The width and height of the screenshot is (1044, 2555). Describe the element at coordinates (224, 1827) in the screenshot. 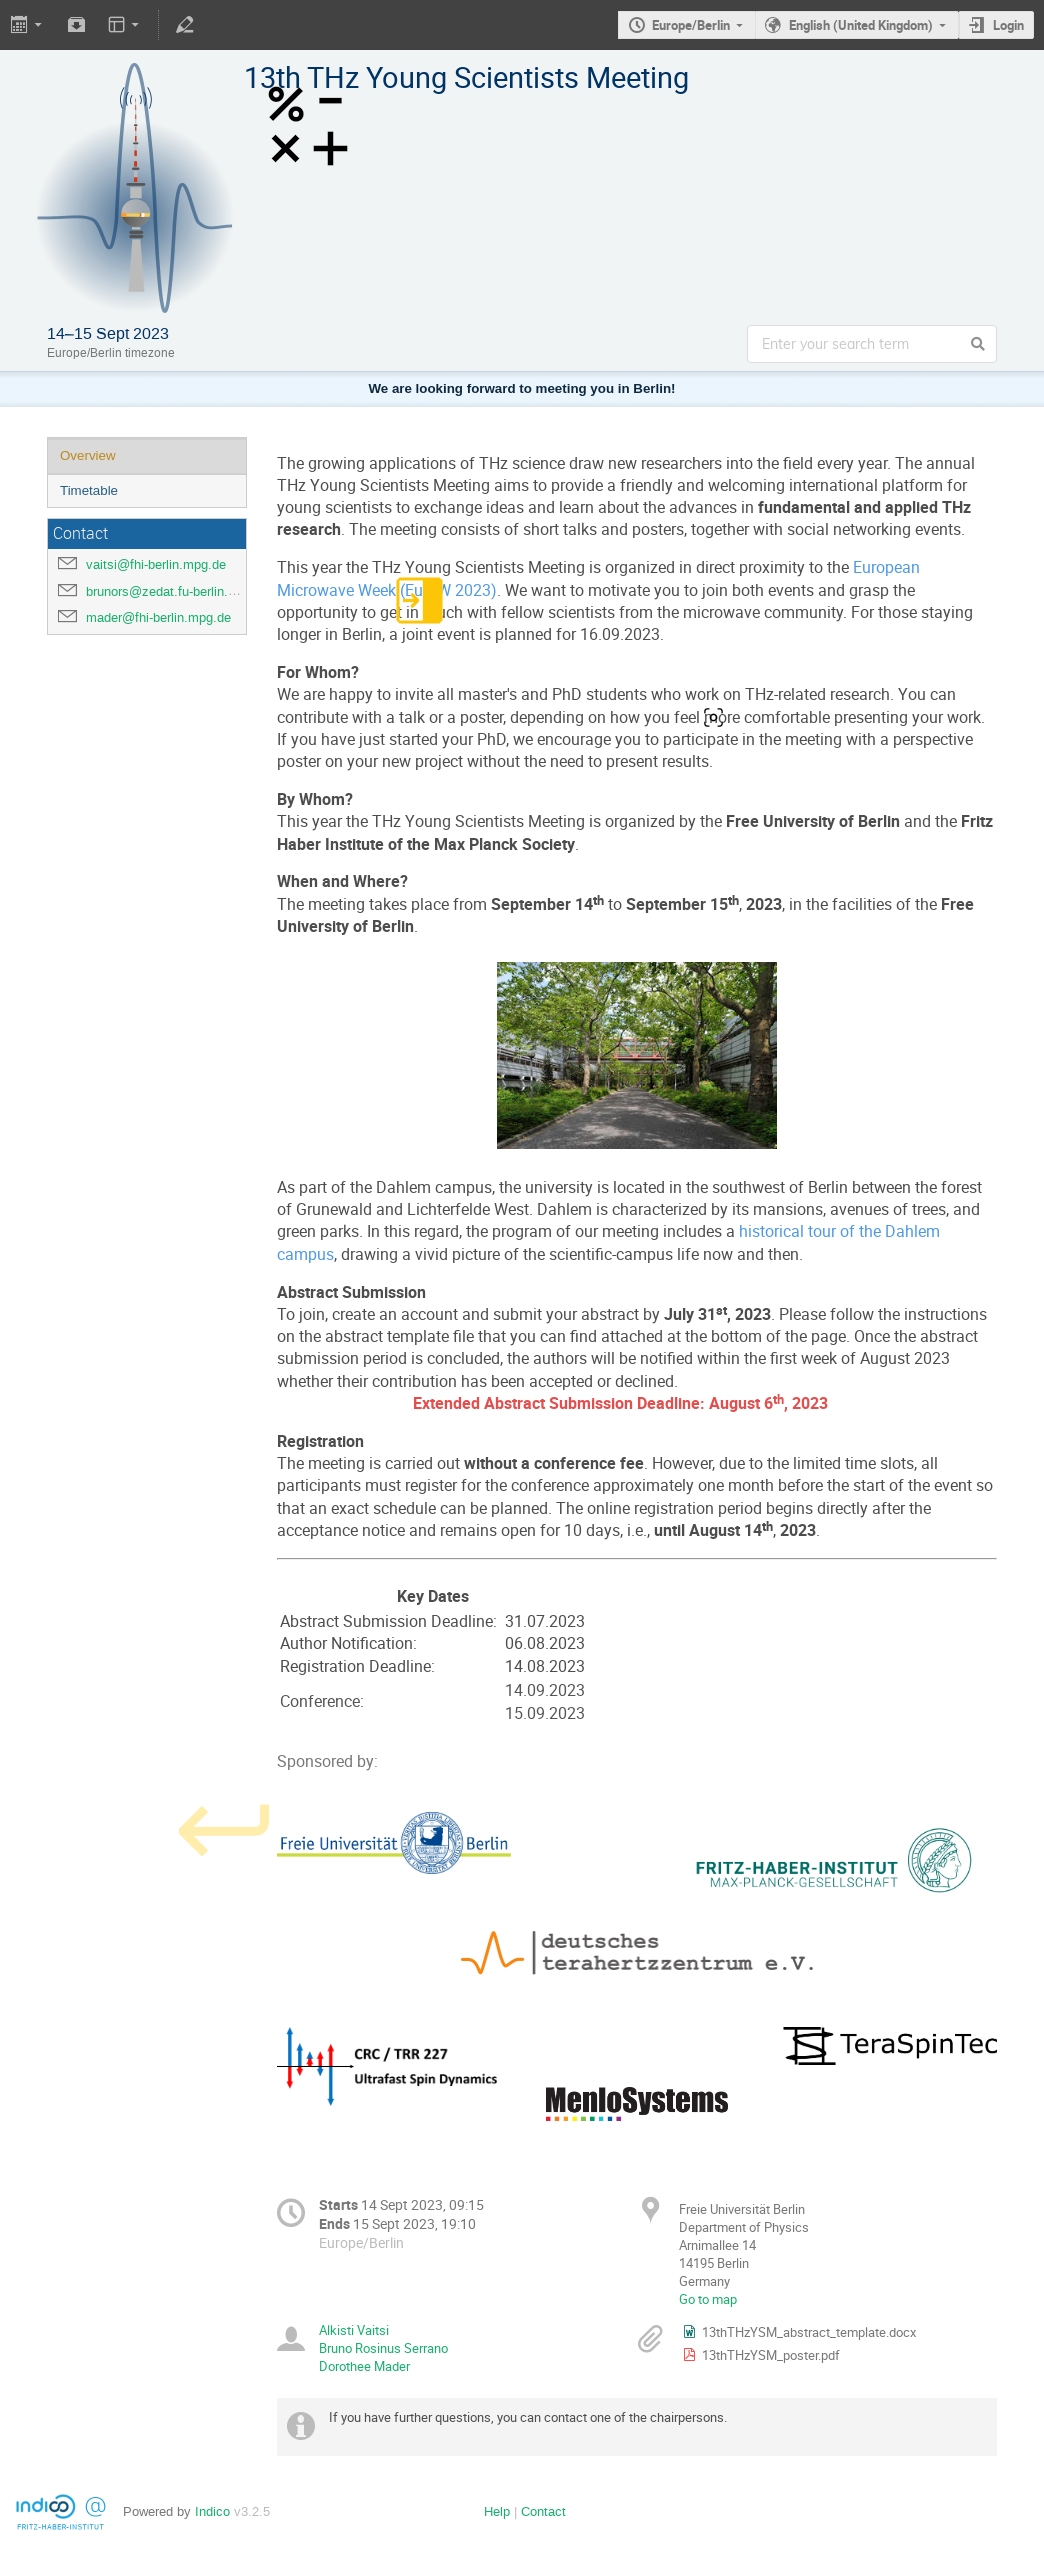

I see `insert a newline or line break` at that location.